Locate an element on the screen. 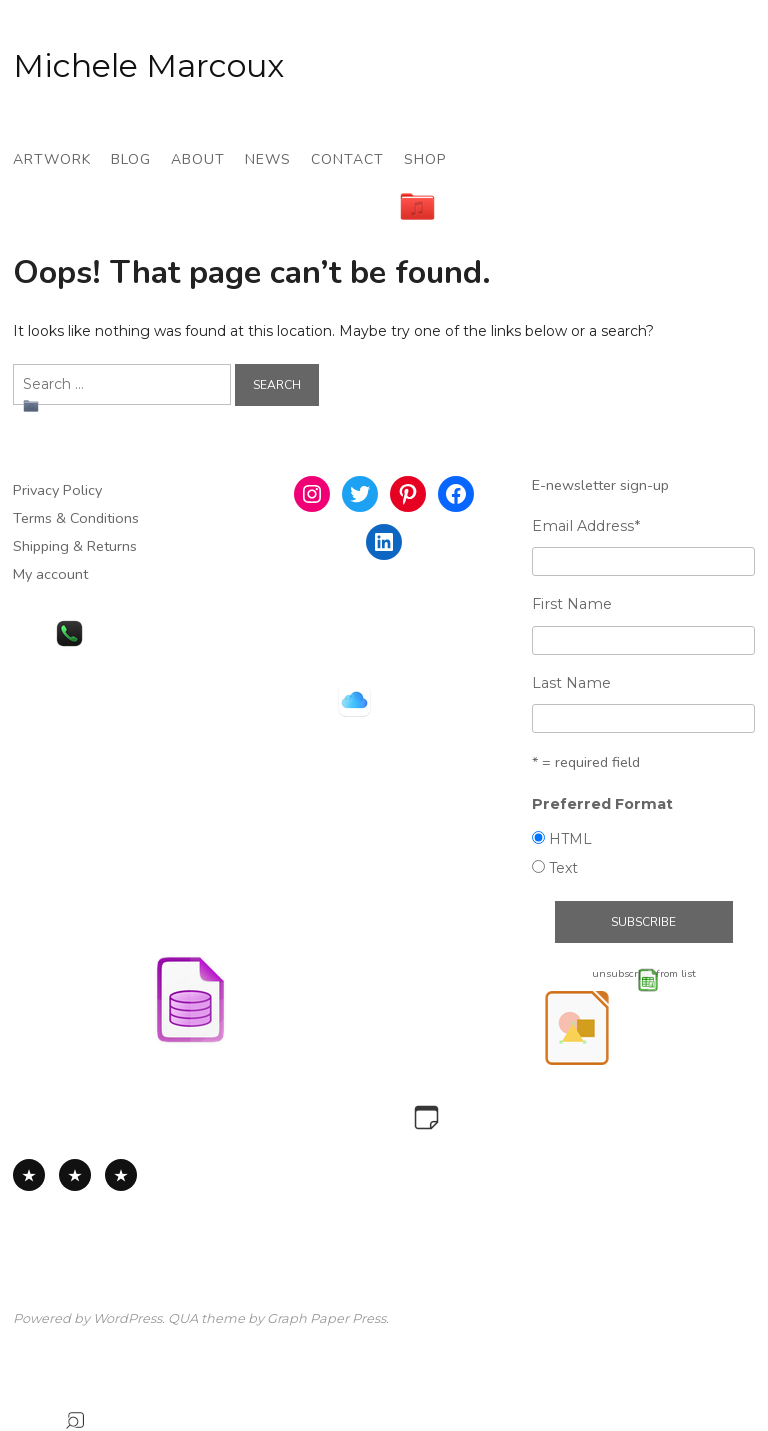 The height and width of the screenshot is (1431, 768). open the phone app to make or receive calls is located at coordinates (69, 633).